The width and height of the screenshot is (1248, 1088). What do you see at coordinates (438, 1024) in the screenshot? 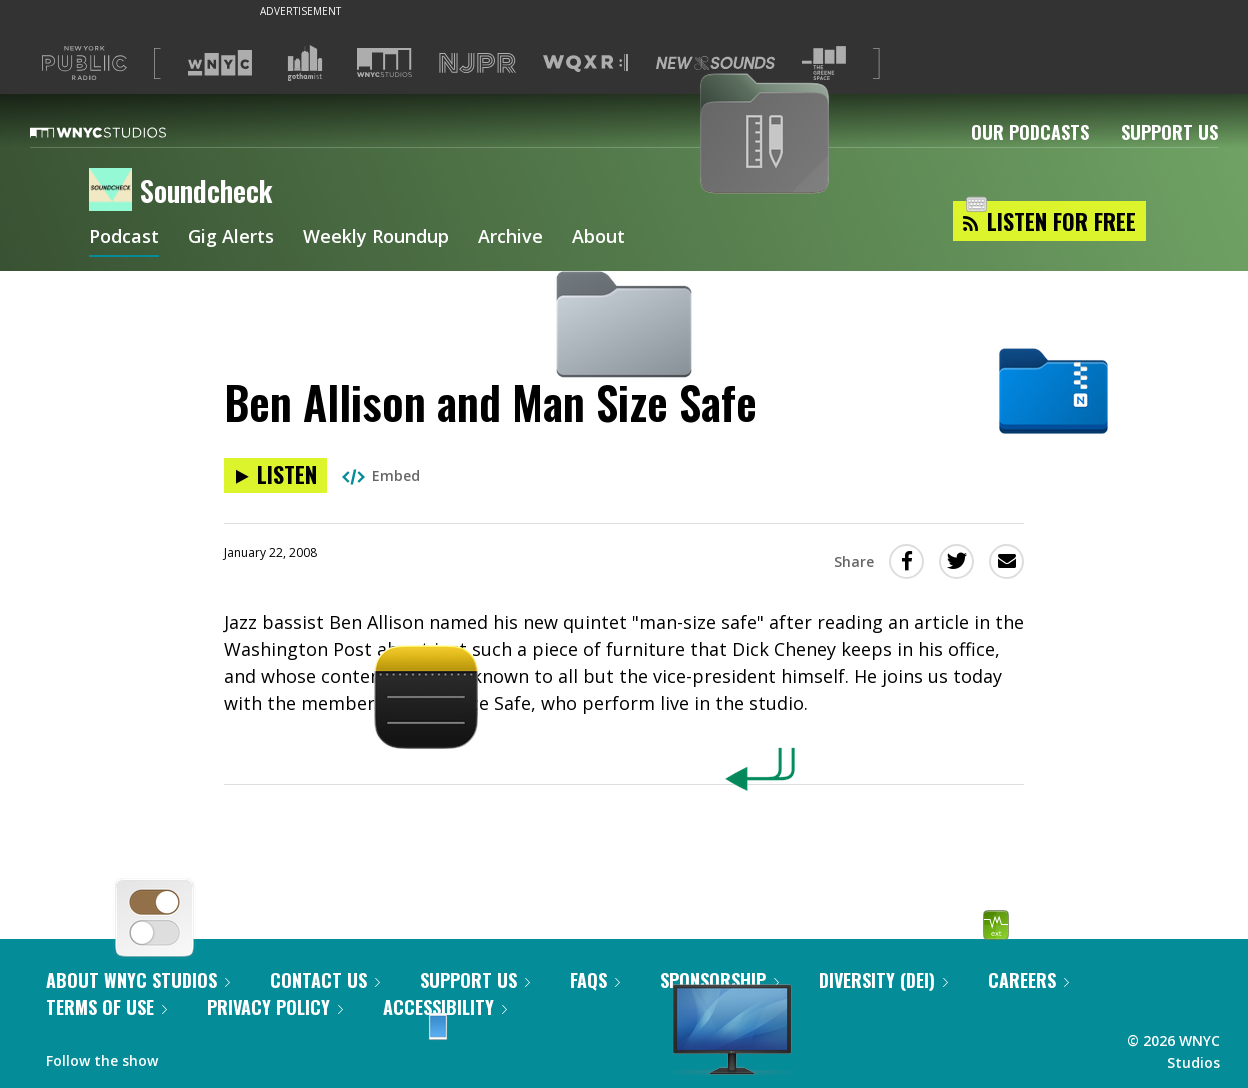
I see `iPad mini device connected via cellular` at bounding box center [438, 1024].